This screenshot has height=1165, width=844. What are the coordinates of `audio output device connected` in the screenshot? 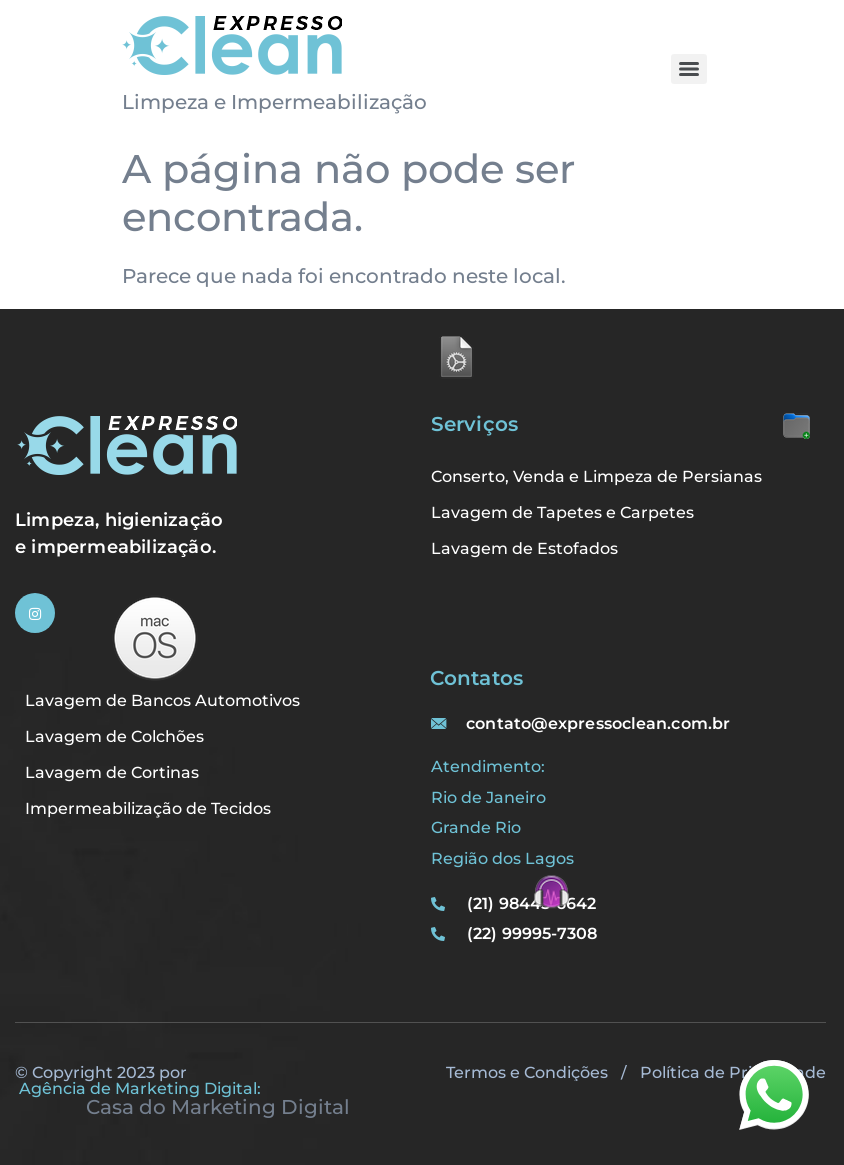 It's located at (551, 891).